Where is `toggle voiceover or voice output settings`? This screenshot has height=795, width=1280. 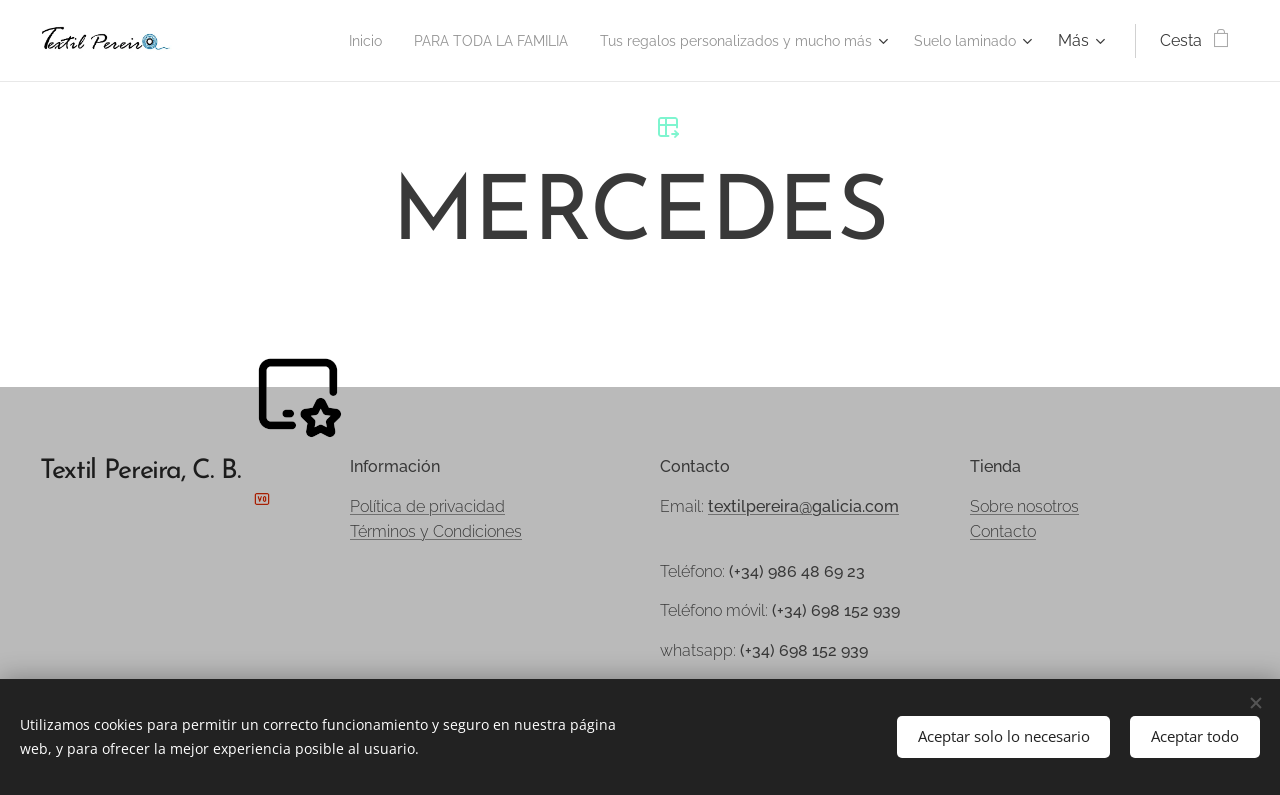 toggle voiceover or voice output settings is located at coordinates (262, 499).